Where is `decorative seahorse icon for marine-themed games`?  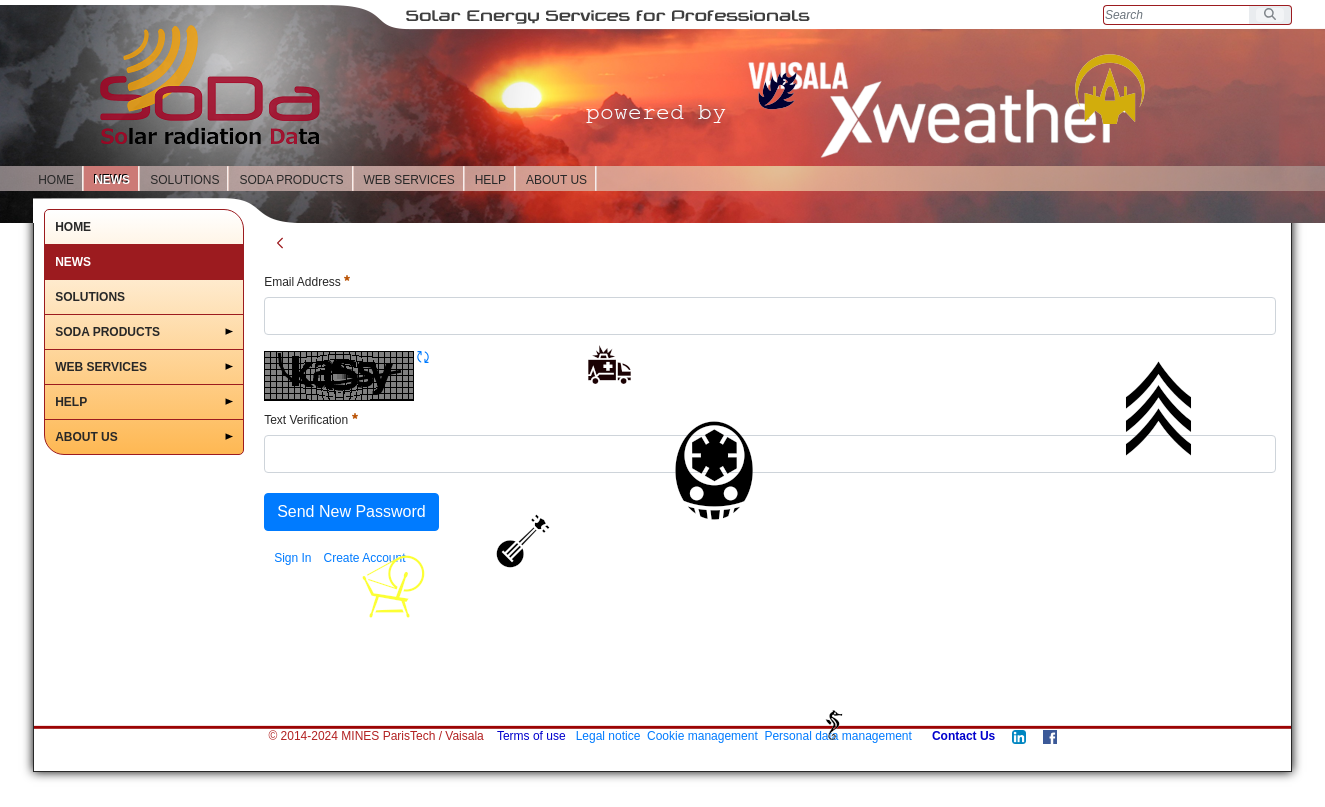
decorative seahorse icon for marine-themed games is located at coordinates (834, 725).